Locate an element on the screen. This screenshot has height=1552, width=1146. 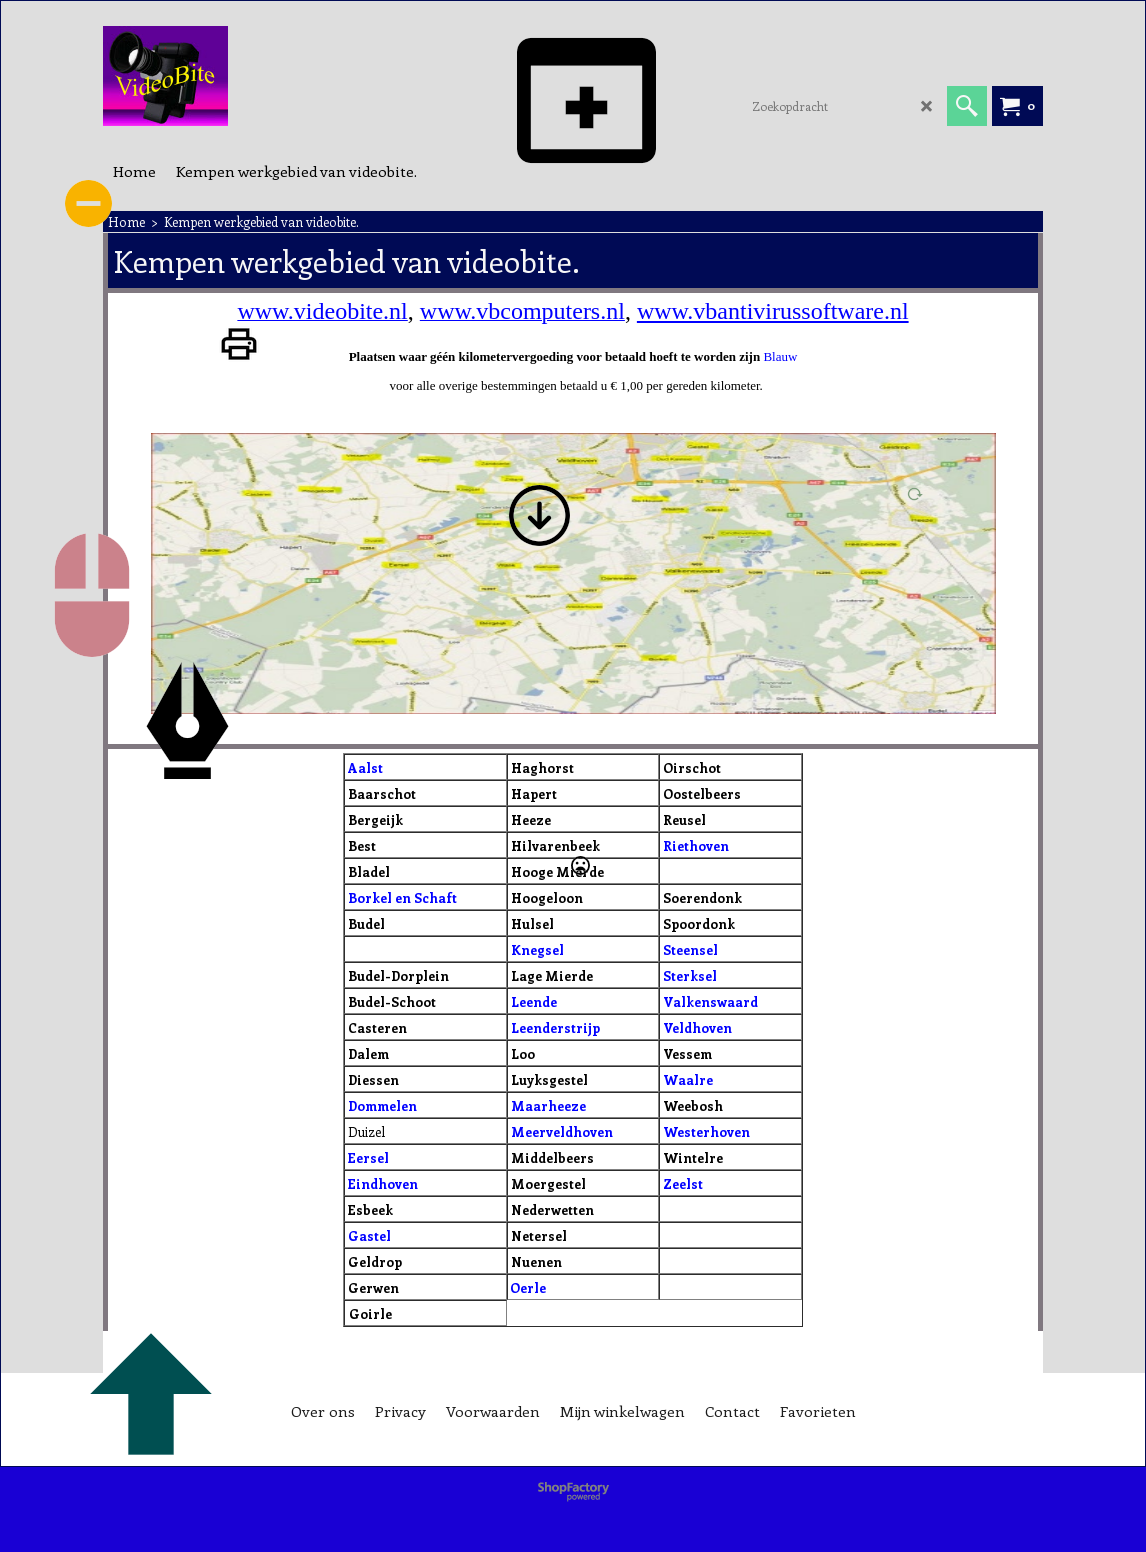
refresh the current page or content is located at coordinates (915, 494).